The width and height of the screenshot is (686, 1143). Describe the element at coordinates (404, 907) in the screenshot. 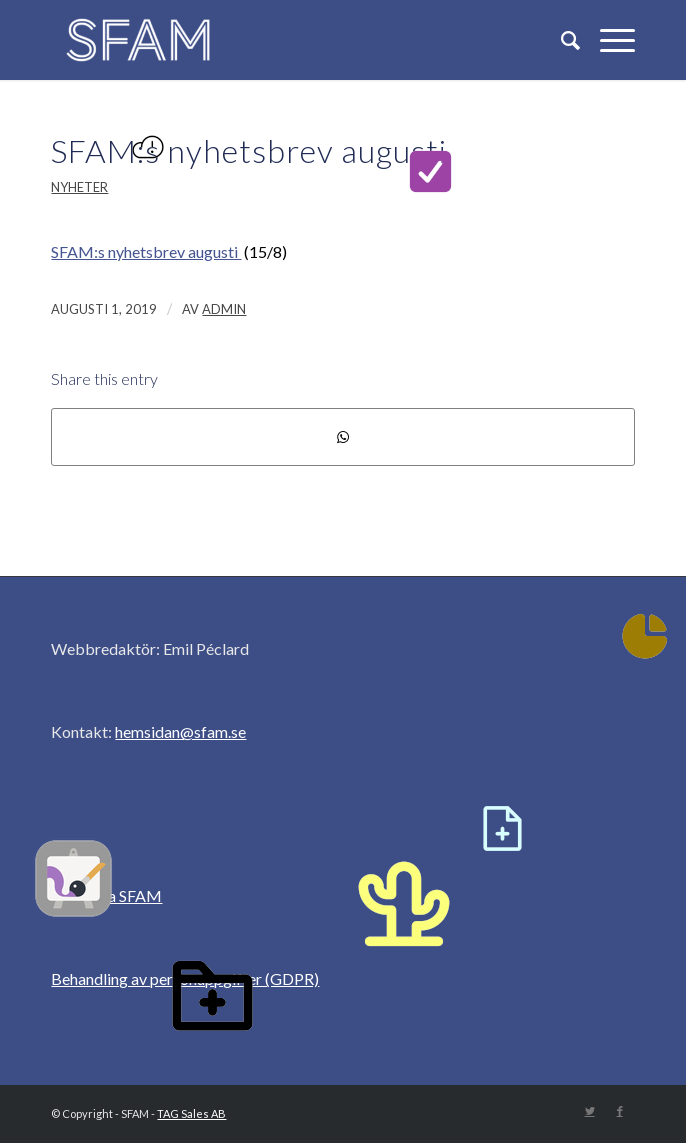

I see `indicates desert or arid climate theme` at that location.